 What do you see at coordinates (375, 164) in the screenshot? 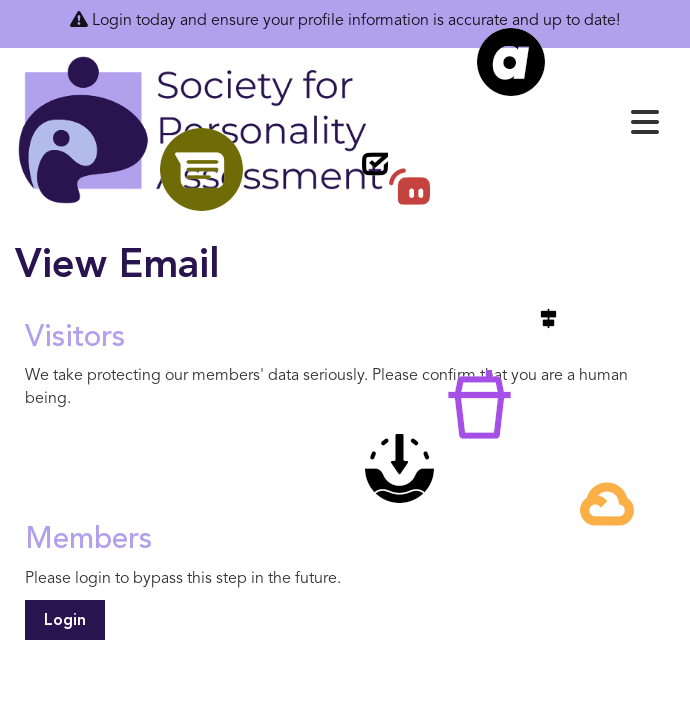
I see `helpdesk logo - customer support platform` at bounding box center [375, 164].